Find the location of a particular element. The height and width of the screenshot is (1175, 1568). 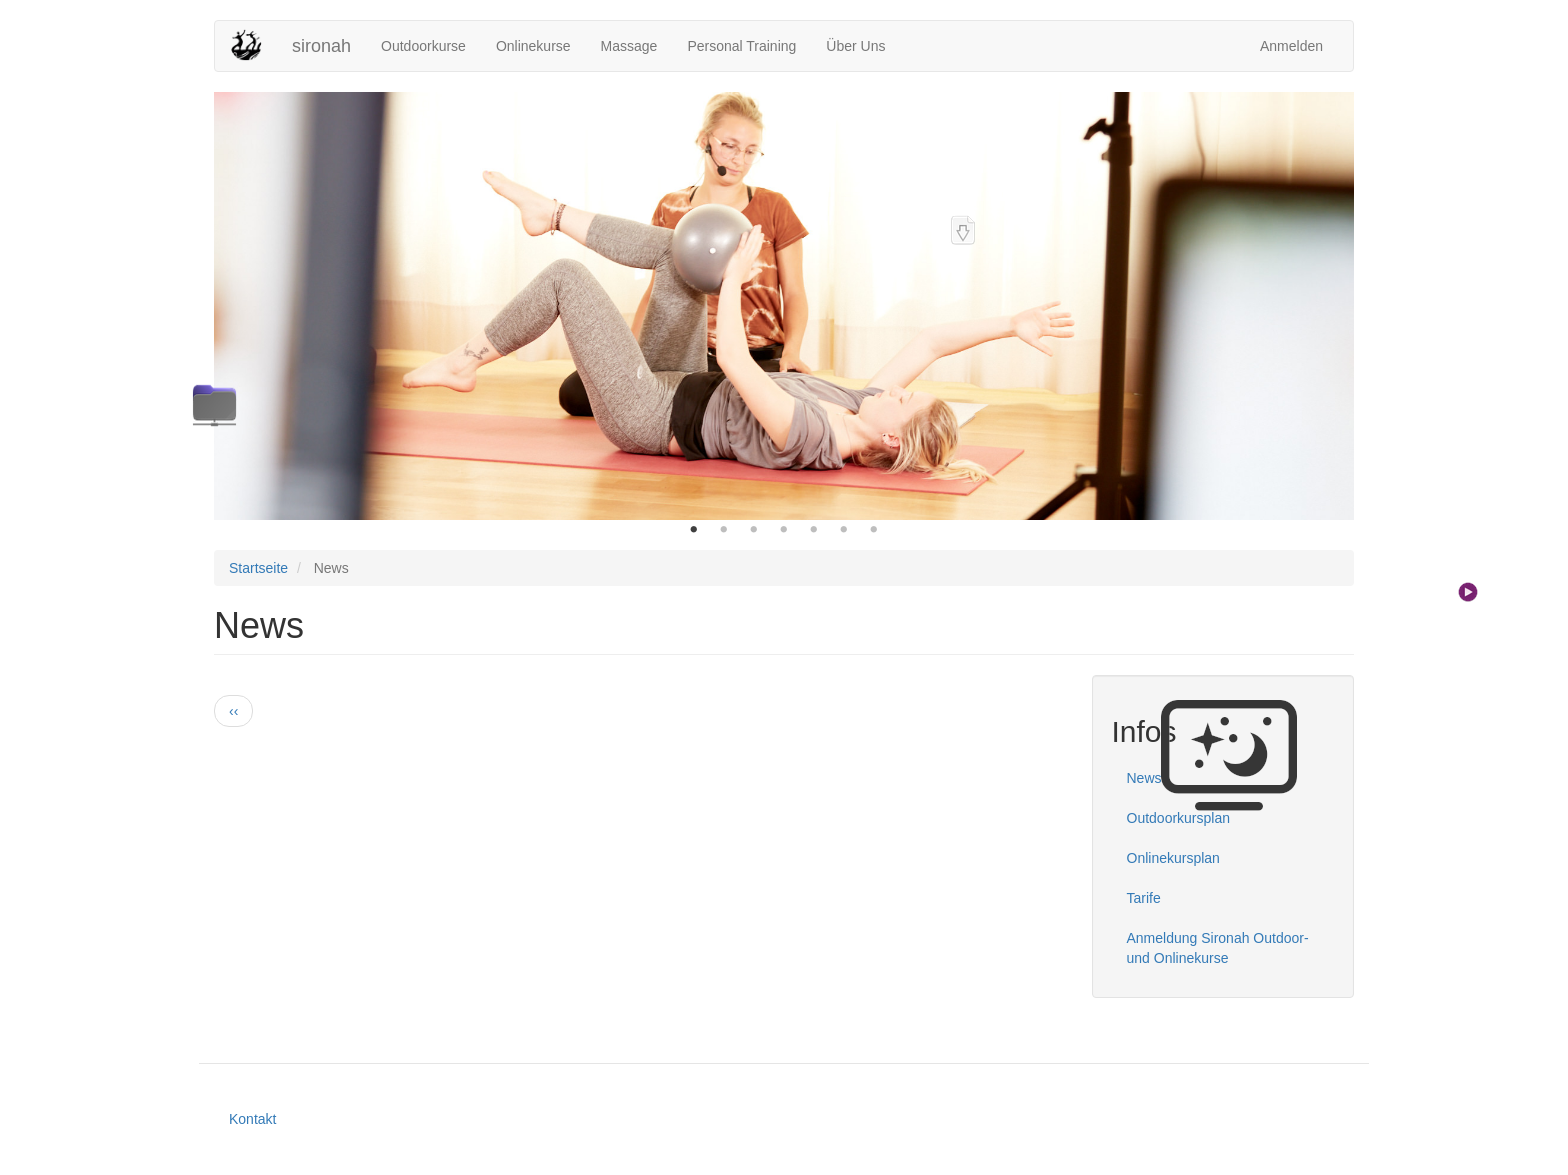

access files stored on a remote server or network location is located at coordinates (214, 404).